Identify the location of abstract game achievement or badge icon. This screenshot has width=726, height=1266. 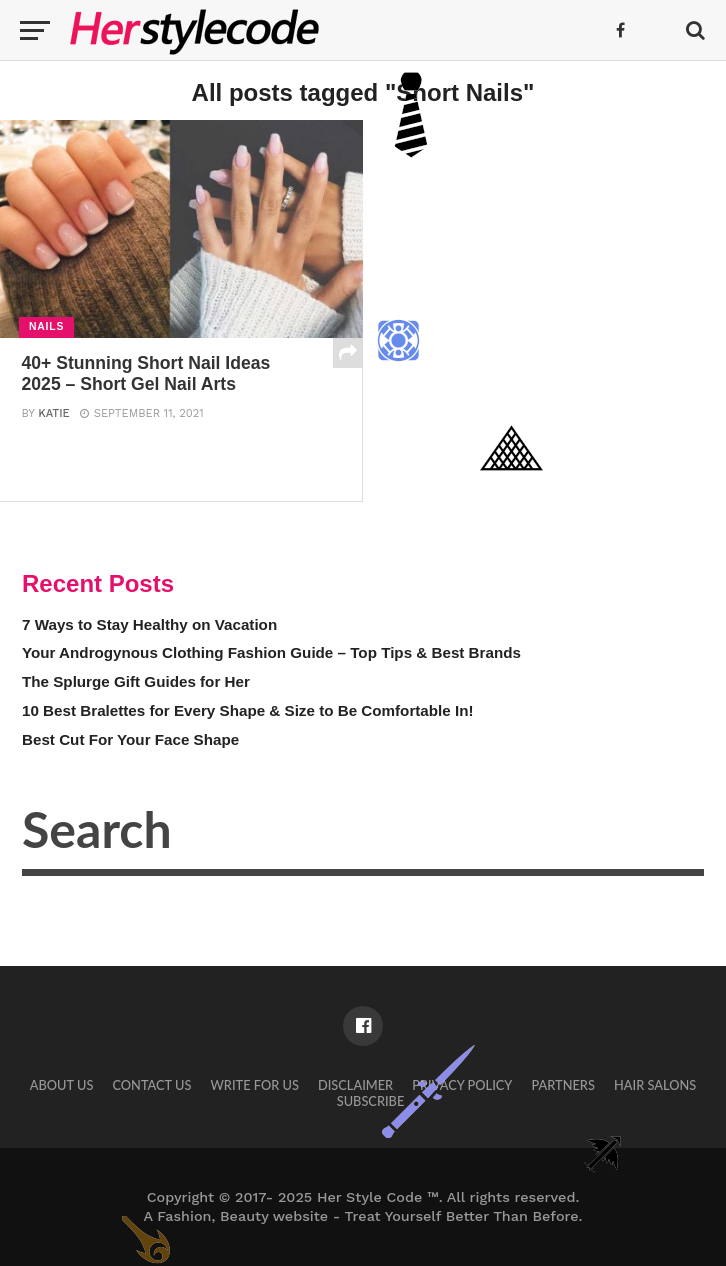
(398, 340).